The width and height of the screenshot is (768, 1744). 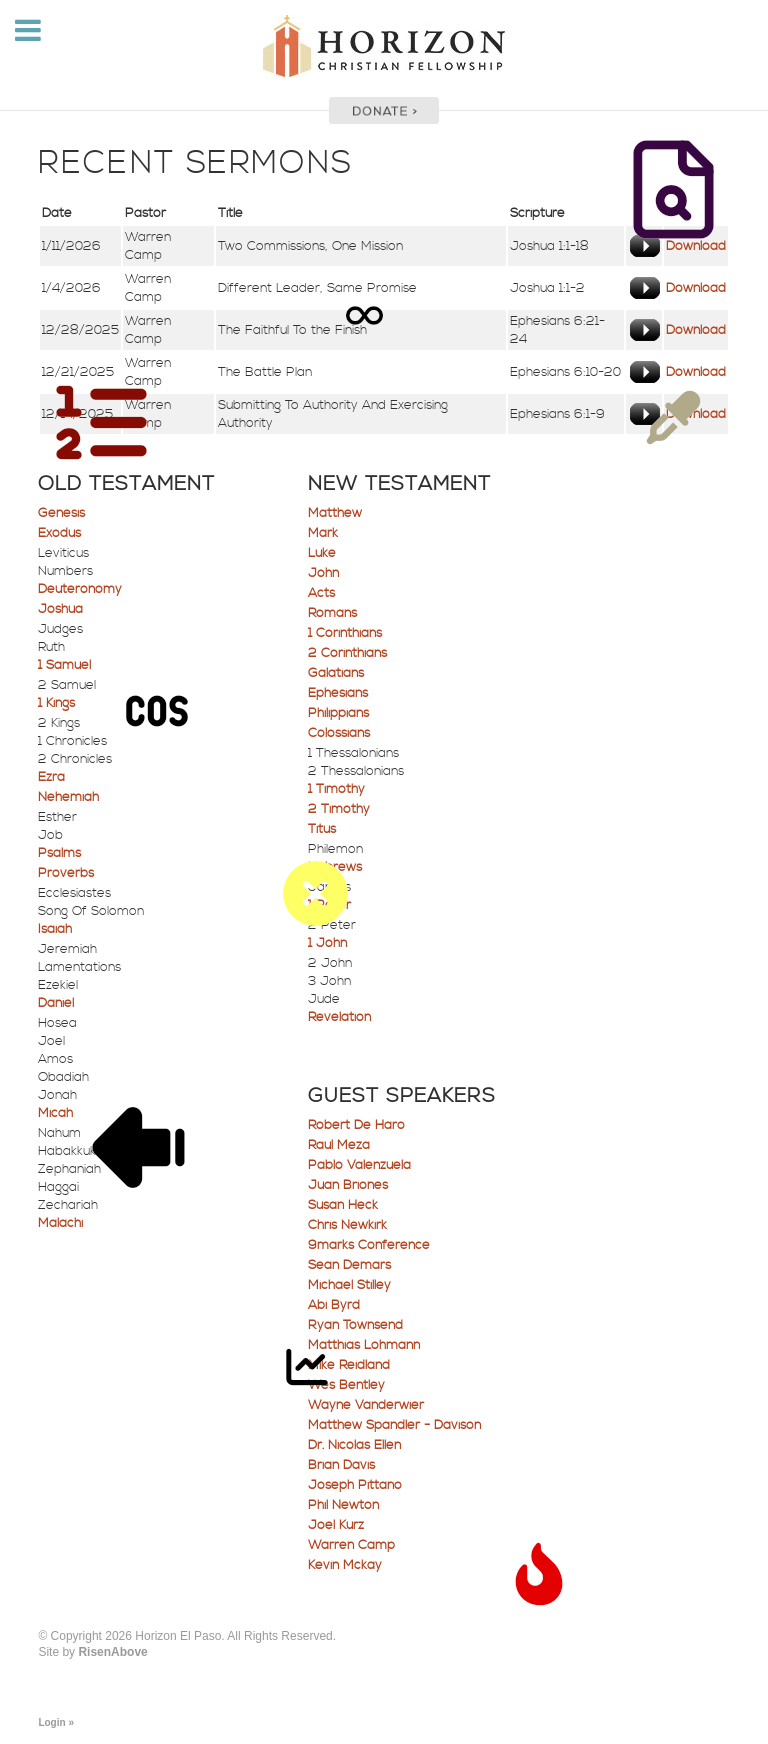 I want to click on indicates unlimited or infinite capacity, so click(x=364, y=315).